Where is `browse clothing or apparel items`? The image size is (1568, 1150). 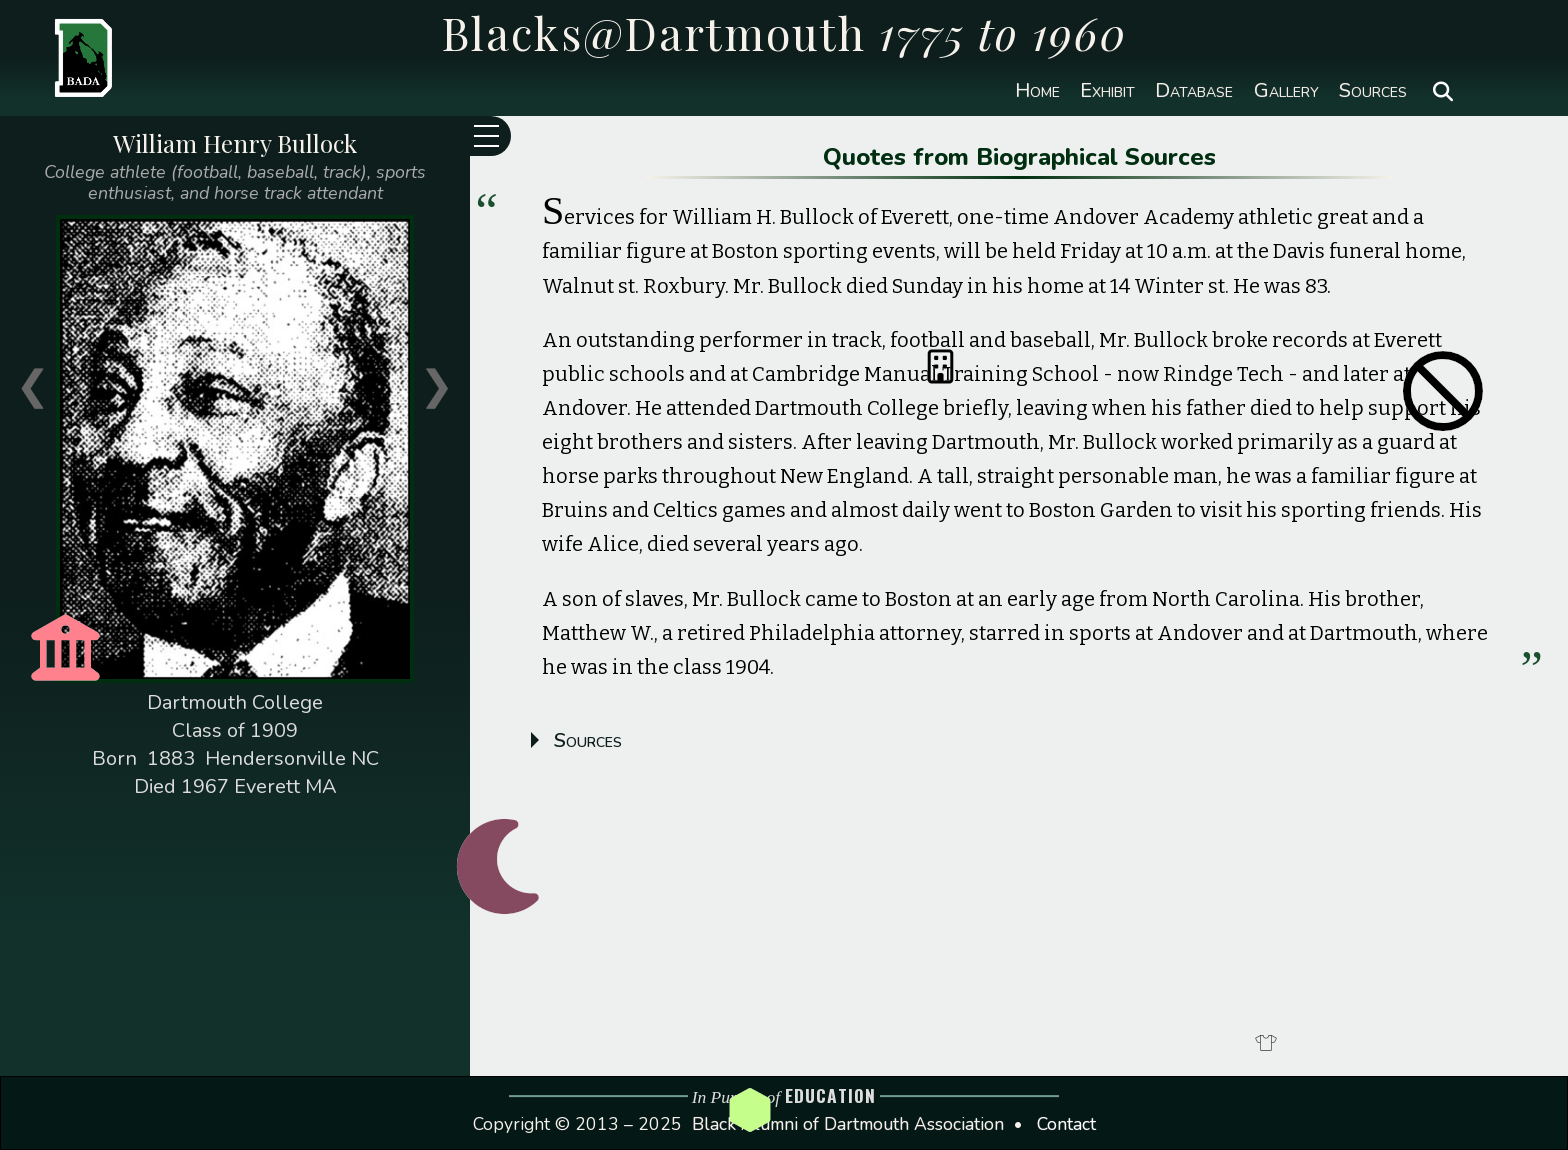
browse clothing or apparel items is located at coordinates (1266, 1043).